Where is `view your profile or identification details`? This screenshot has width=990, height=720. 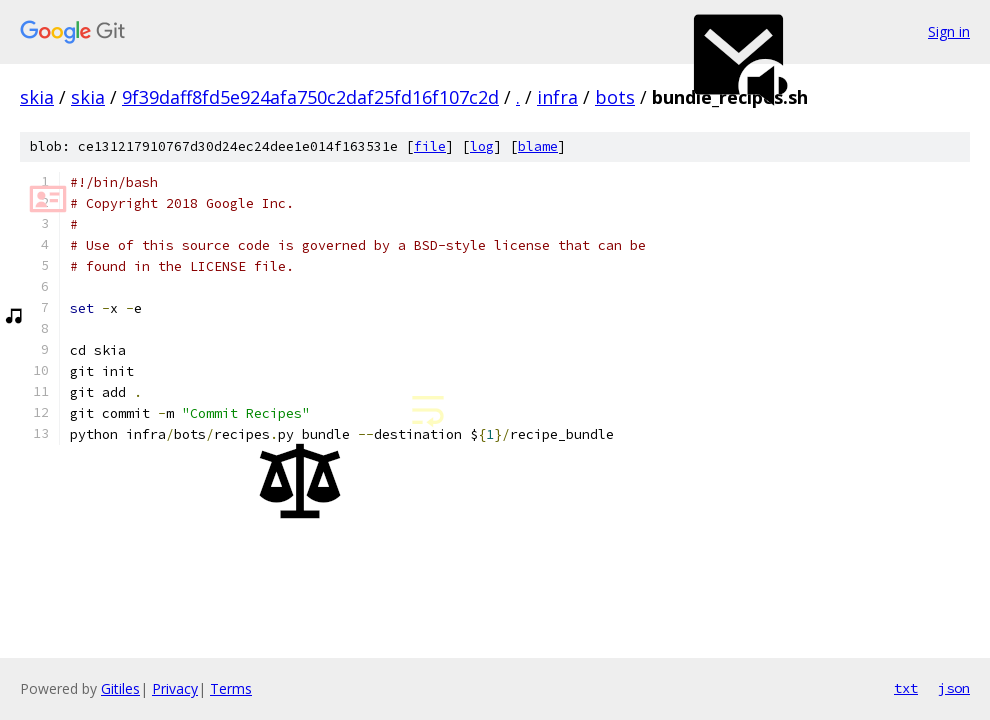
view your profile or identification details is located at coordinates (48, 199).